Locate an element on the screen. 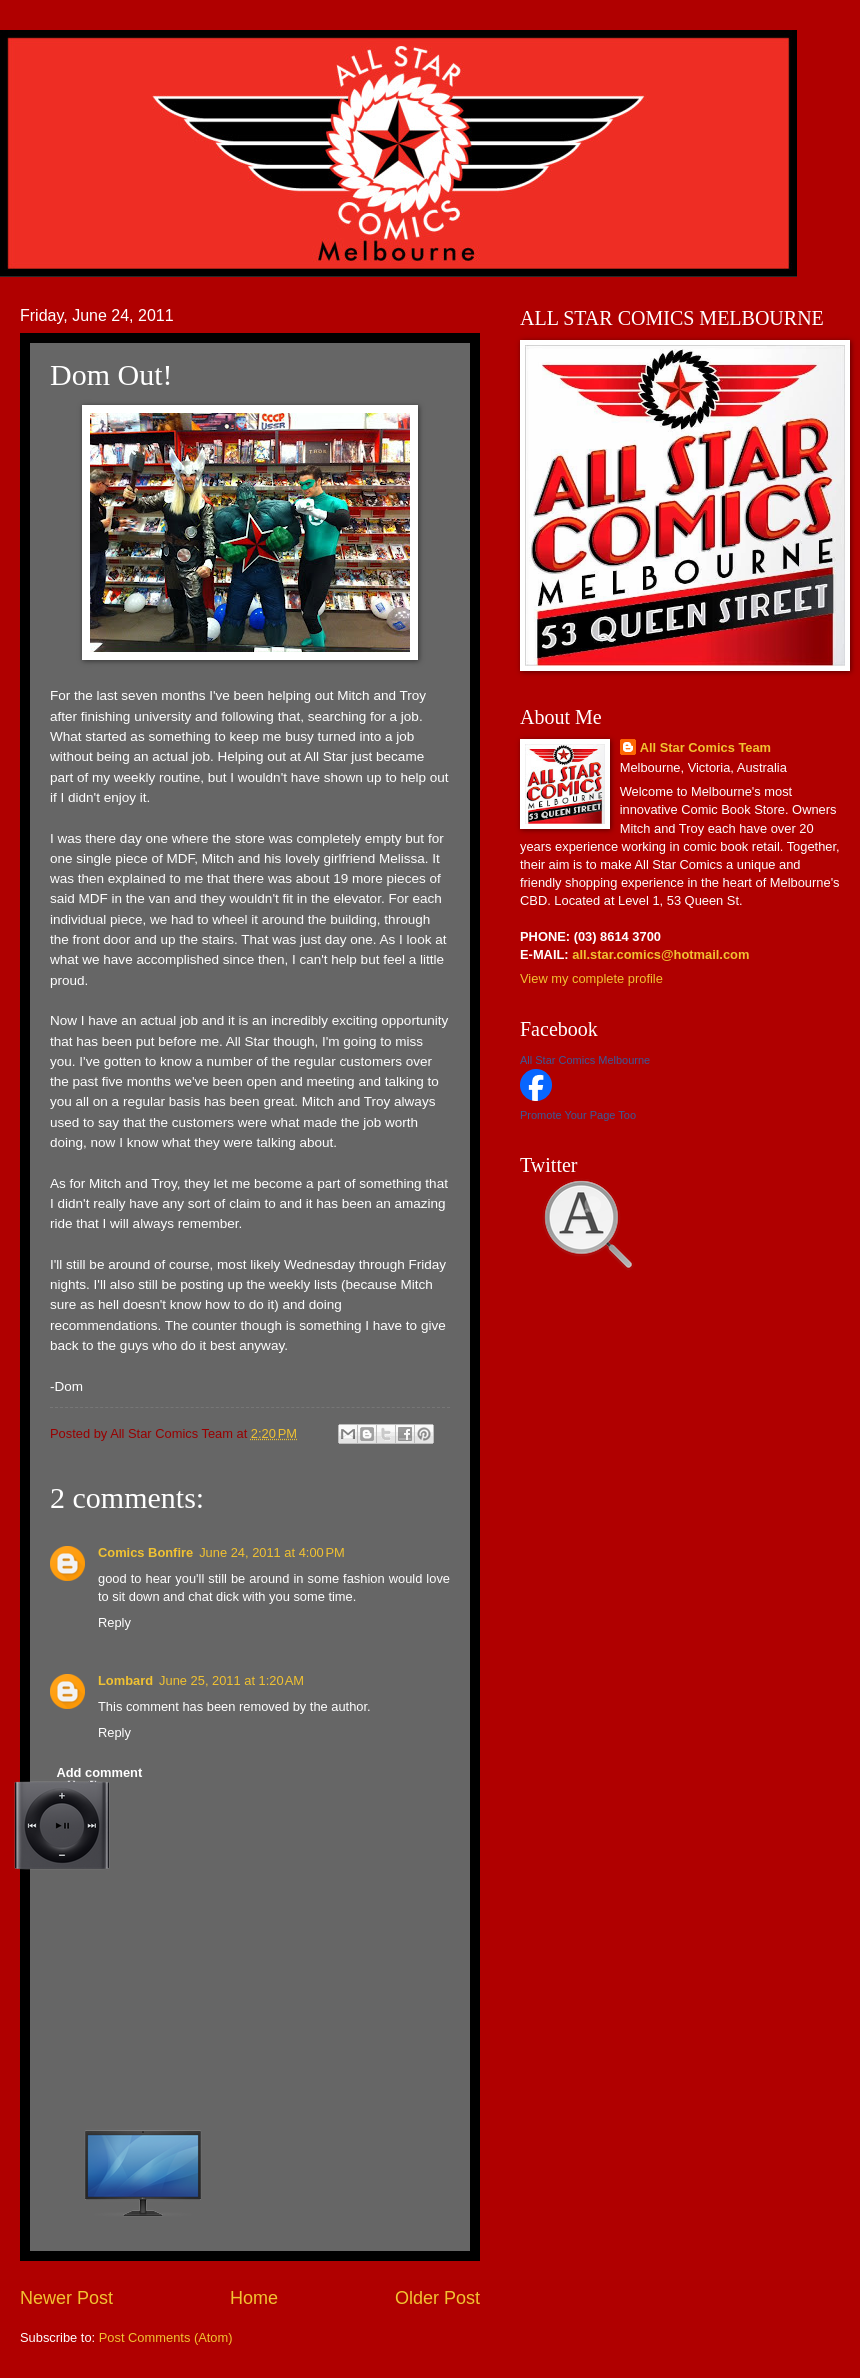  manage your connected iPod shuffle device is located at coordinates (62, 1825).